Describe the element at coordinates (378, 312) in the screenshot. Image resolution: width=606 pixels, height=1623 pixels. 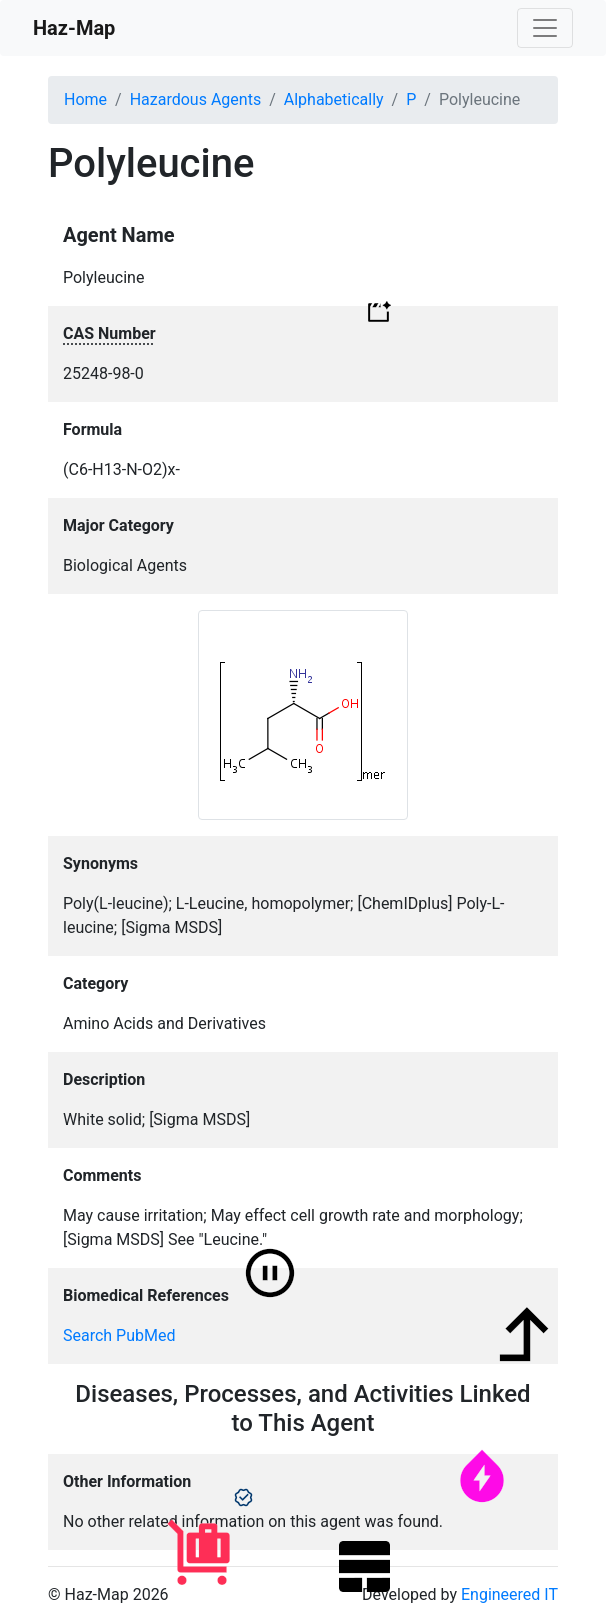
I see `generate video content using AI` at that location.